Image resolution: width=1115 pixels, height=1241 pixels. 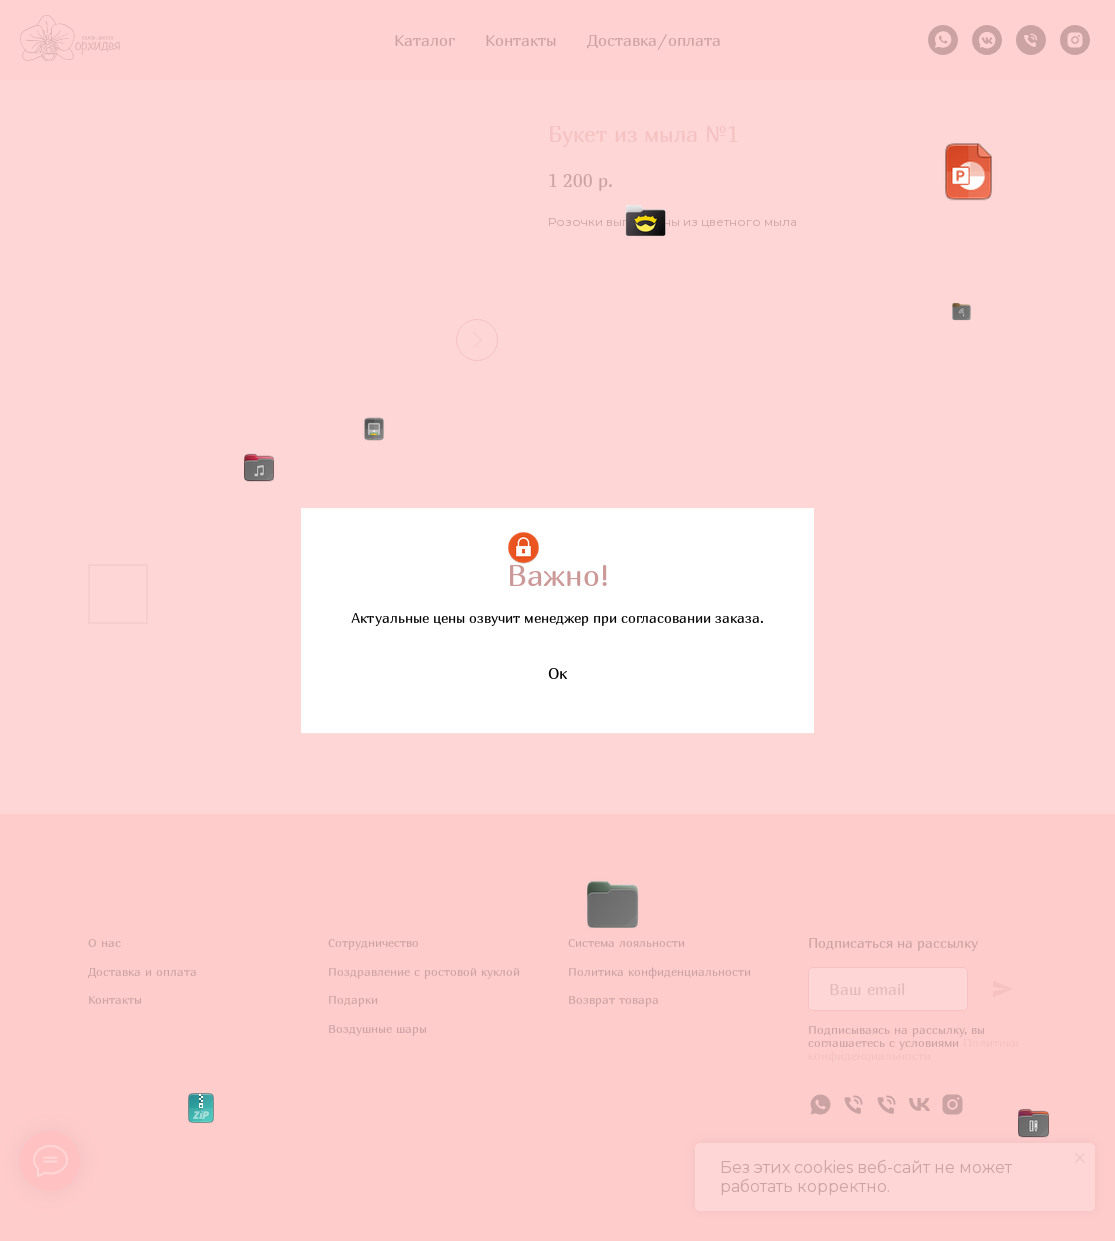 I want to click on folder containing nim programming language projects, so click(x=645, y=221).